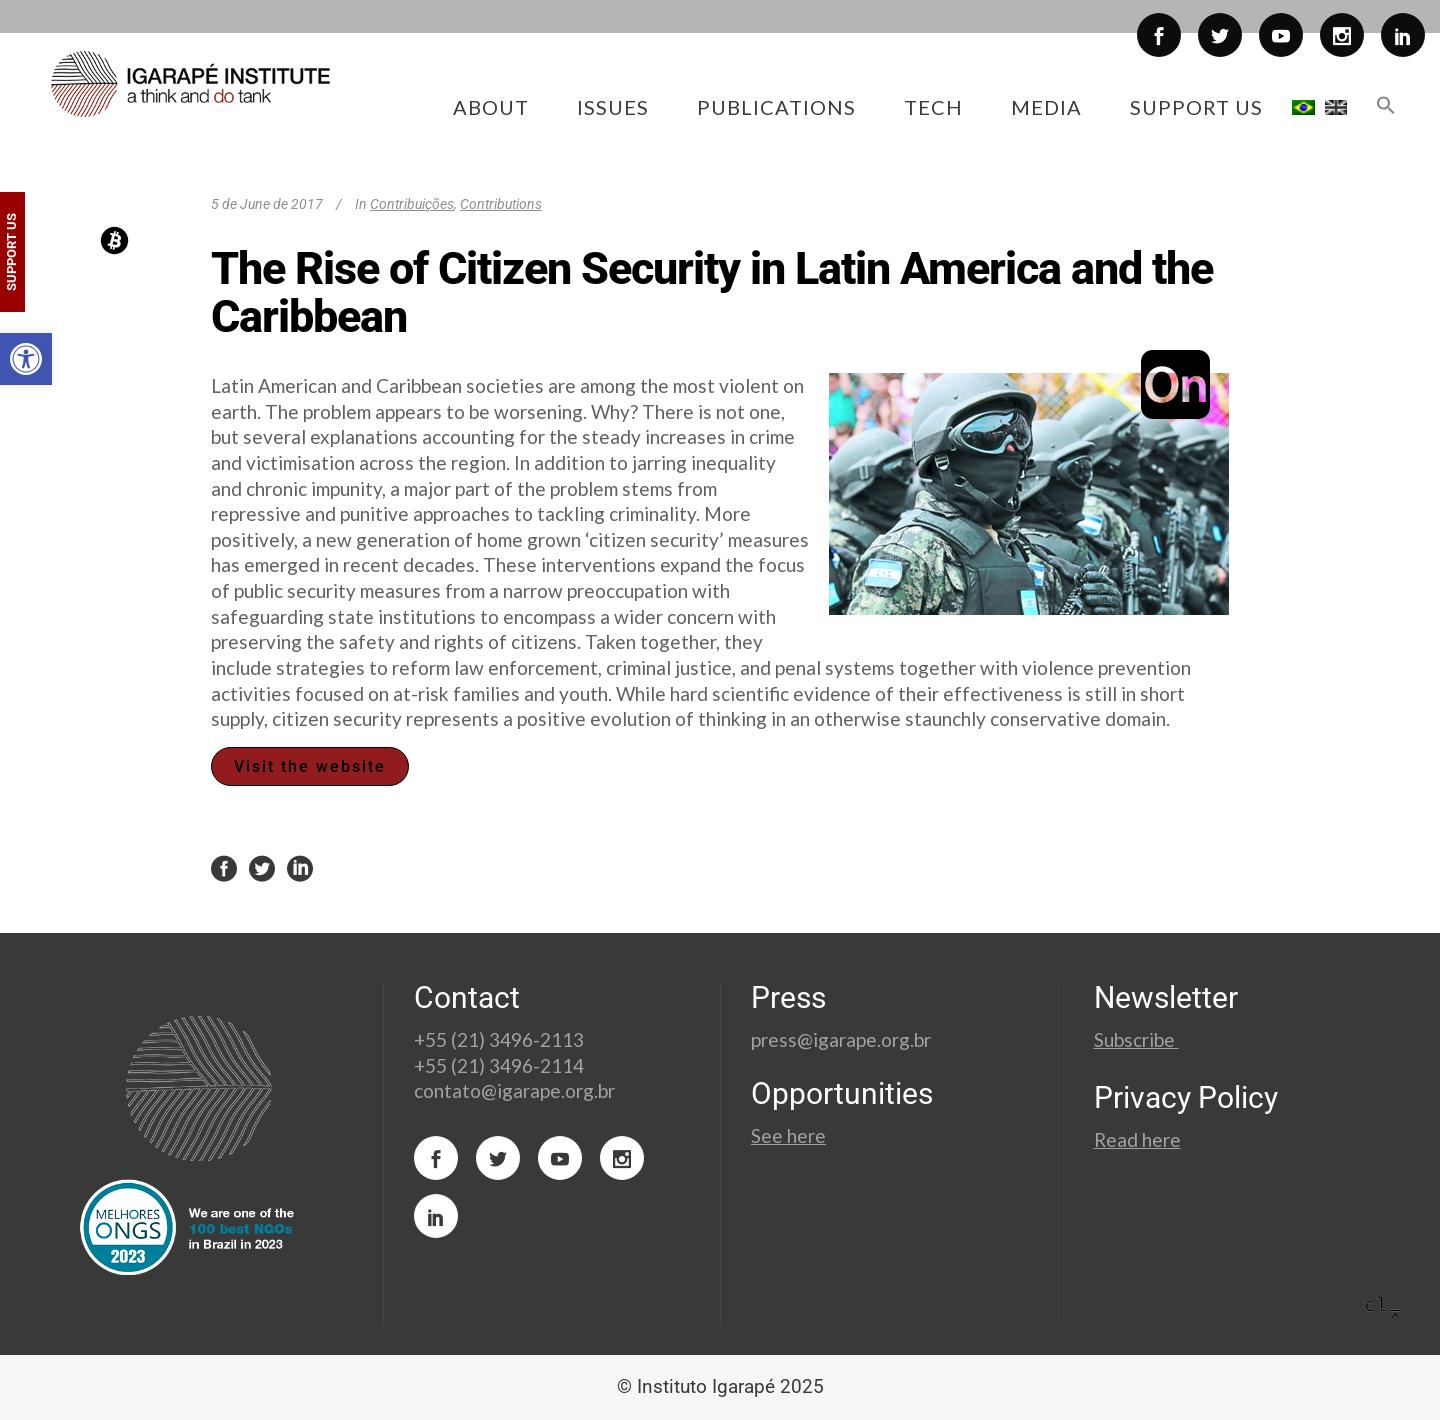  Describe the element at coordinates (1175, 384) in the screenshot. I see `open ProcessOn app` at that location.